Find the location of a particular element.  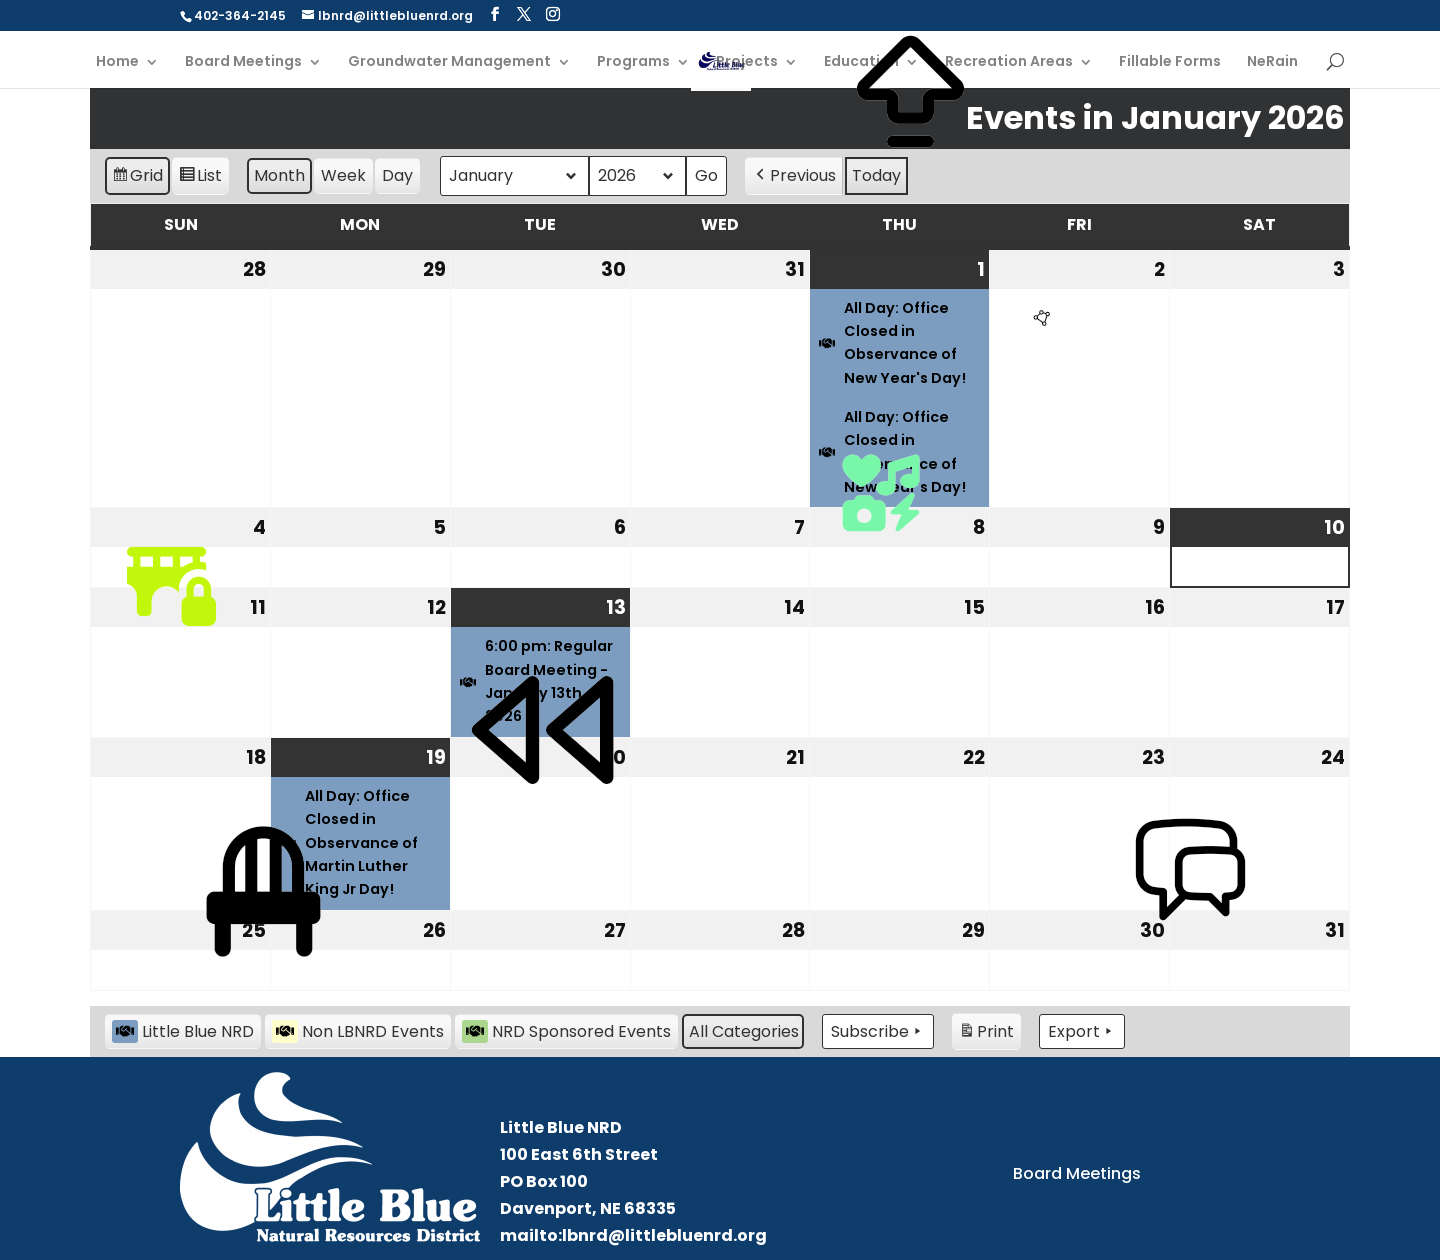

browse icon library or icon collection is located at coordinates (881, 493).